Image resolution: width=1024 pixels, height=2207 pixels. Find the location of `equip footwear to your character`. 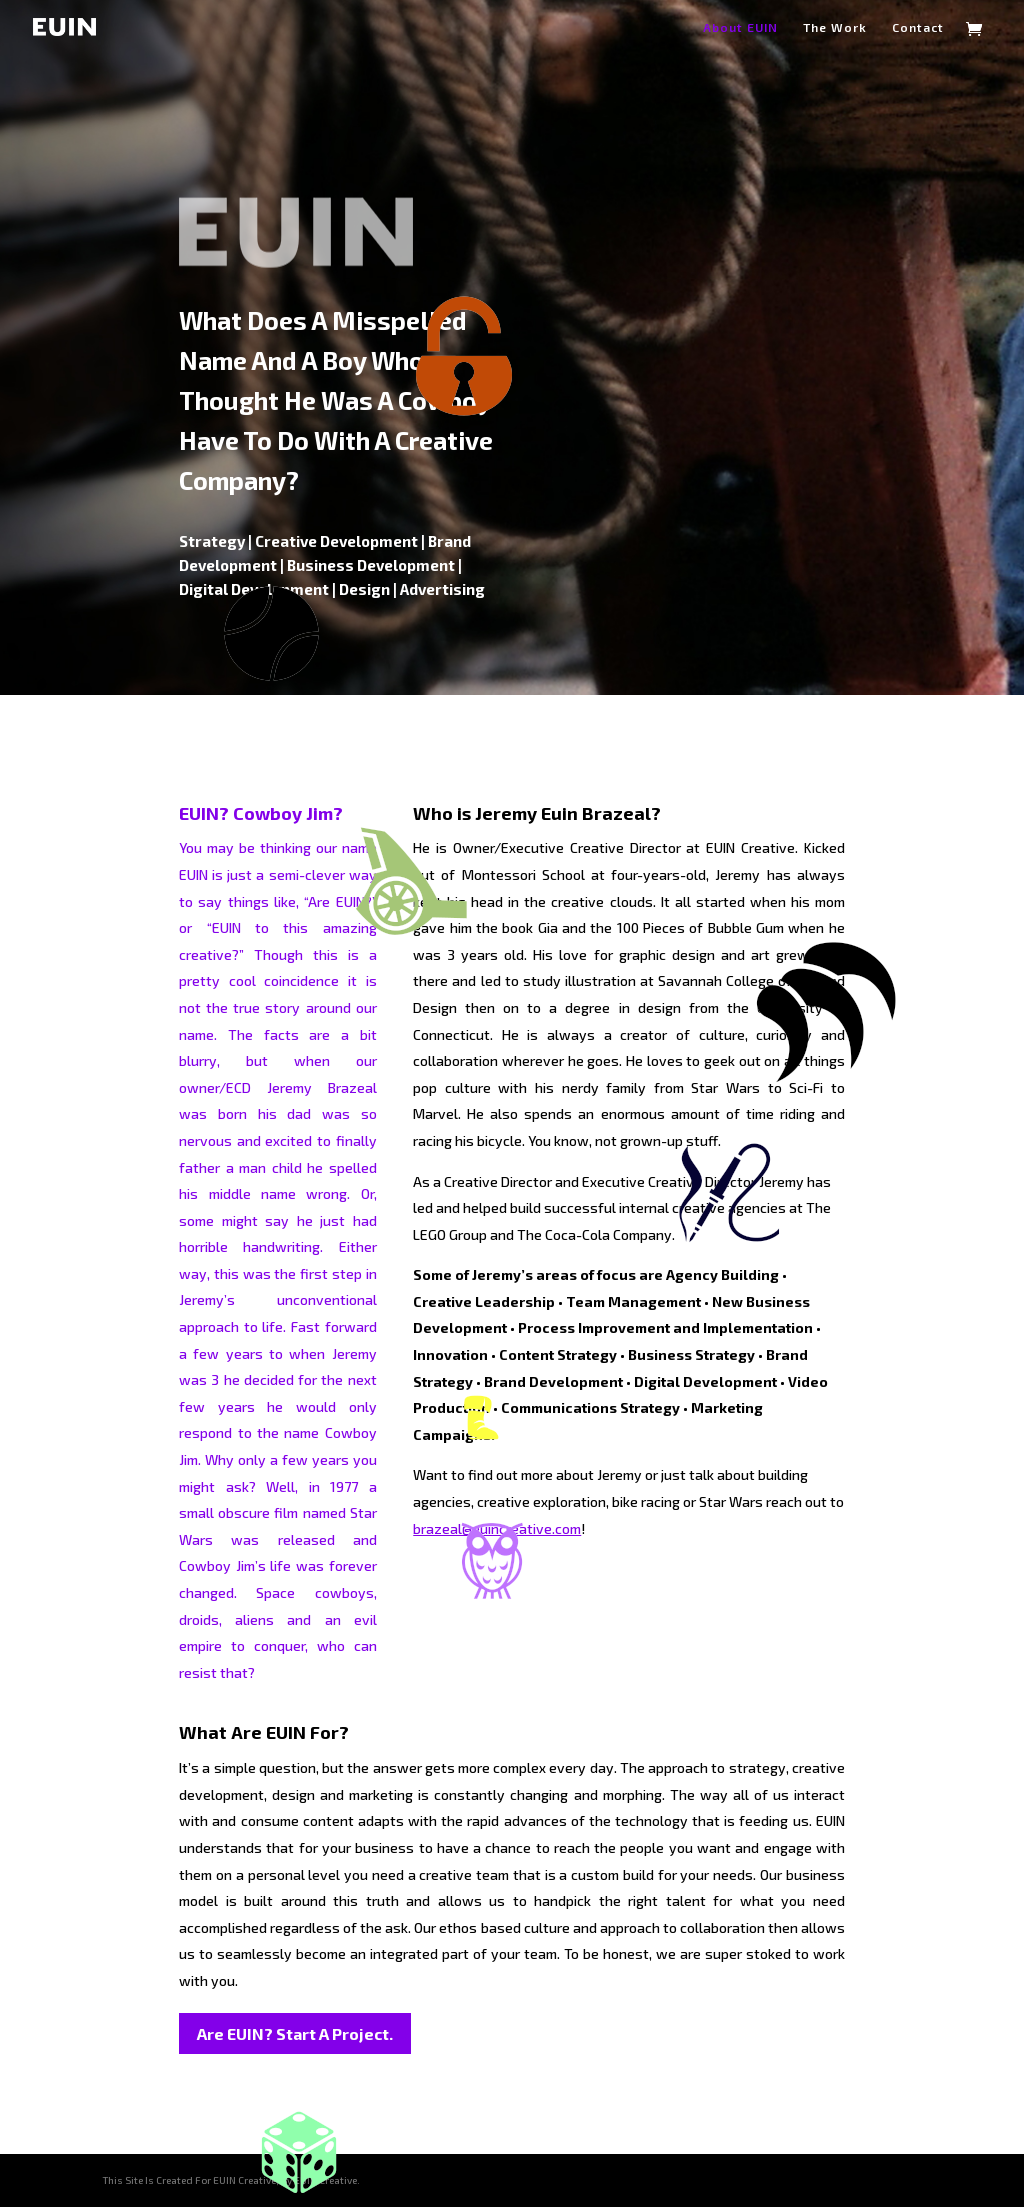

equip footwear to your character is located at coordinates (478, 1417).